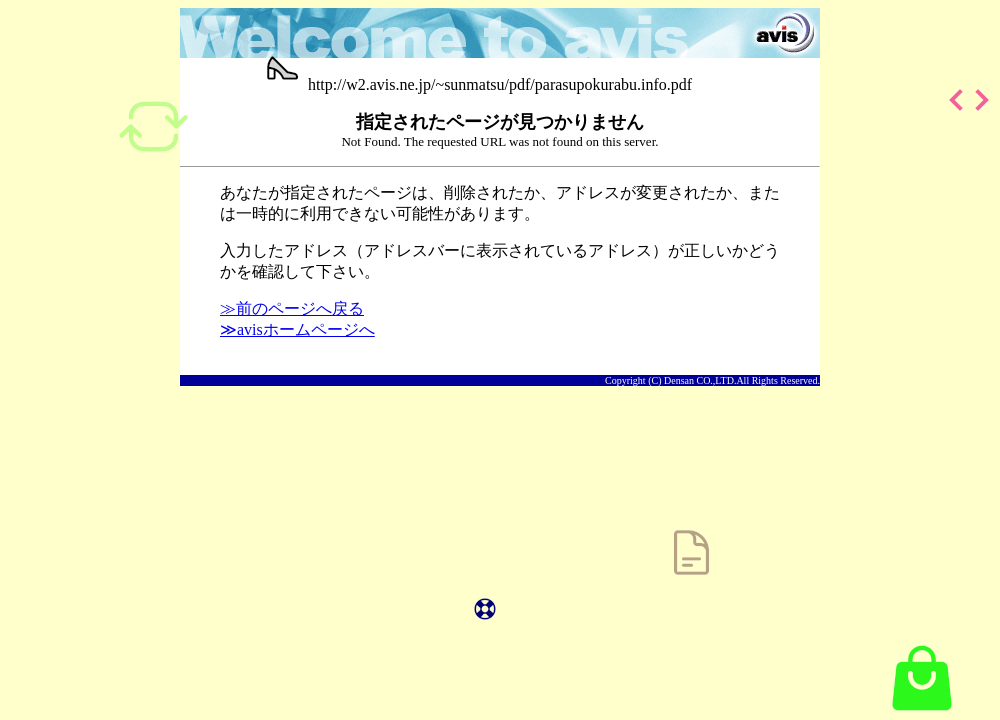 Image resolution: width=1000 pixels, height=720 pixels. I want to click on browse women's footwear category, so click(281, 69).